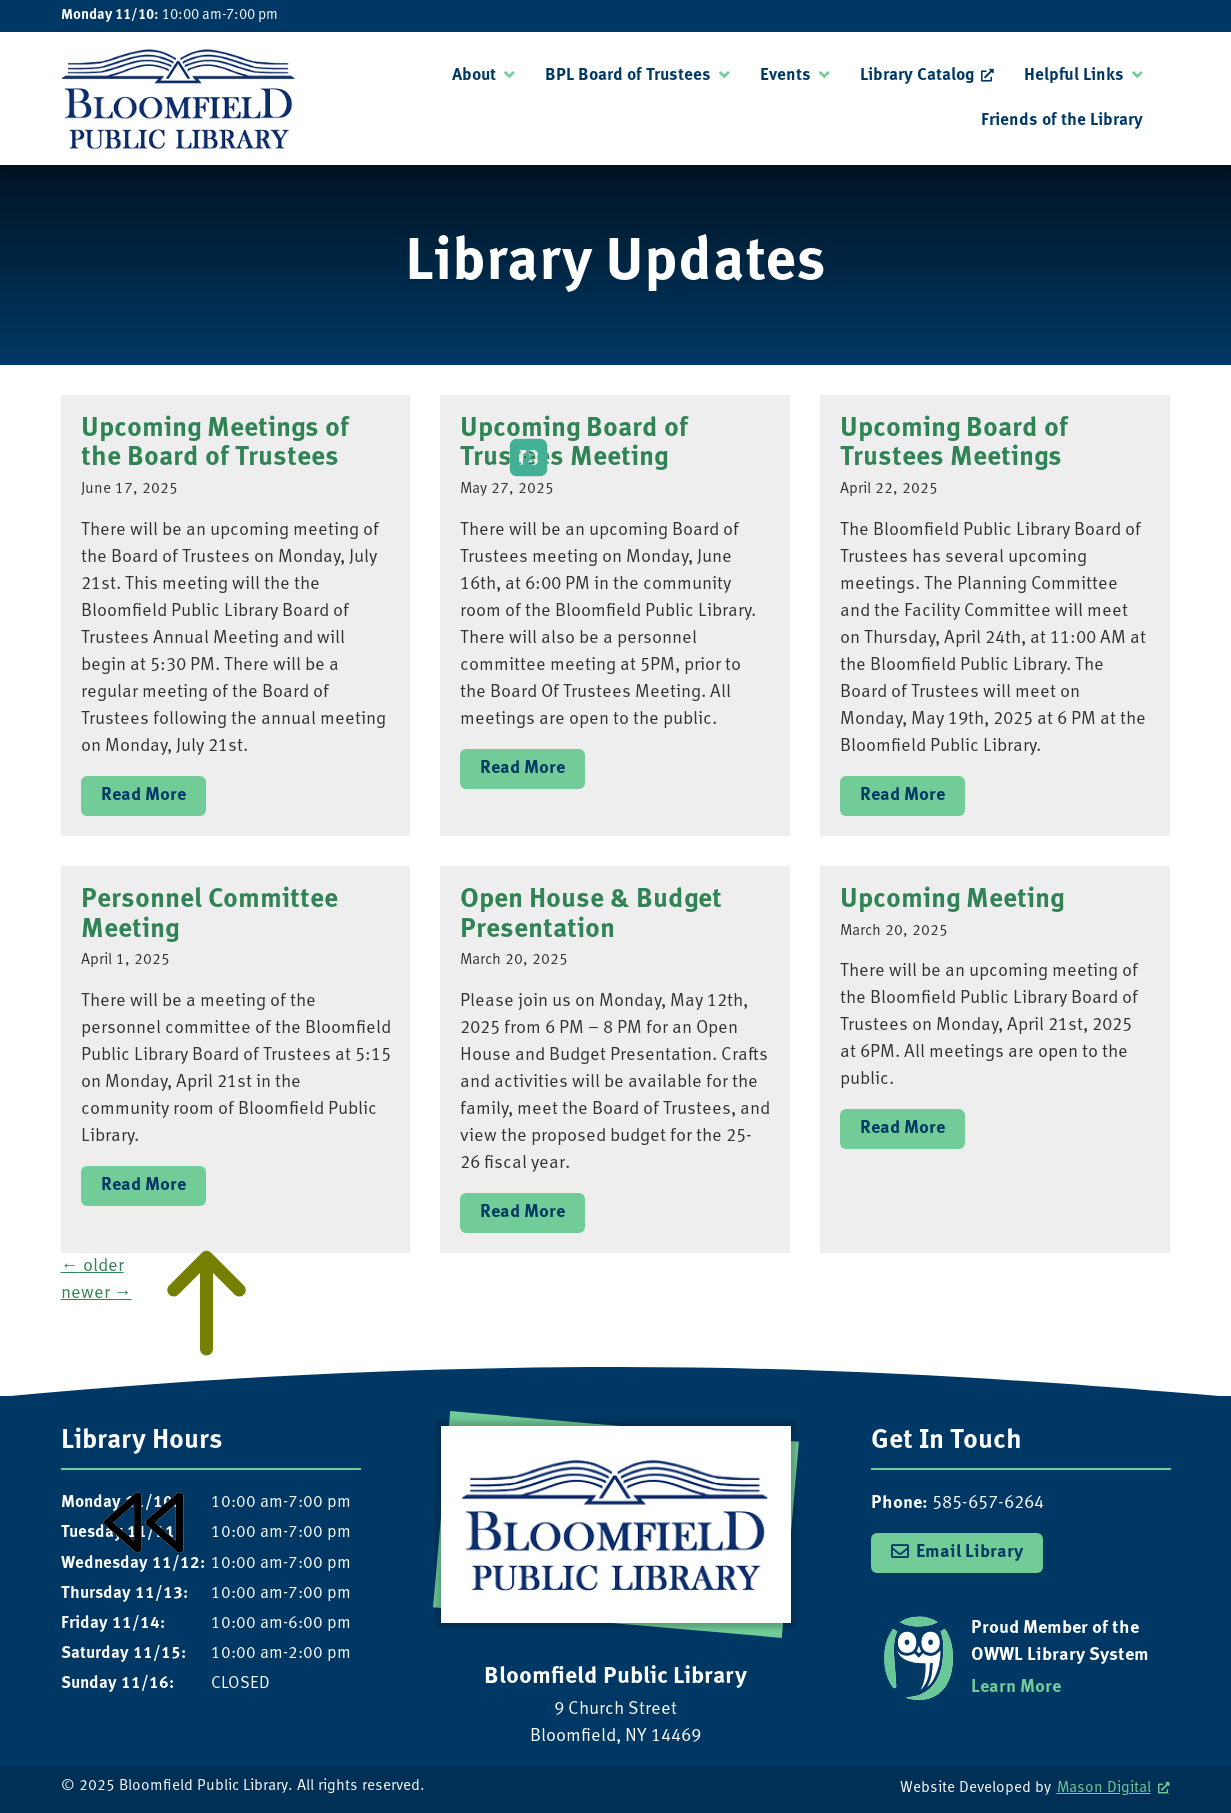 The image size is (1231, 1813). What do you see at coordinates (206, 1301) in the screenshot?
I see `scroll to top of page` at bounding box center [206, 1301].